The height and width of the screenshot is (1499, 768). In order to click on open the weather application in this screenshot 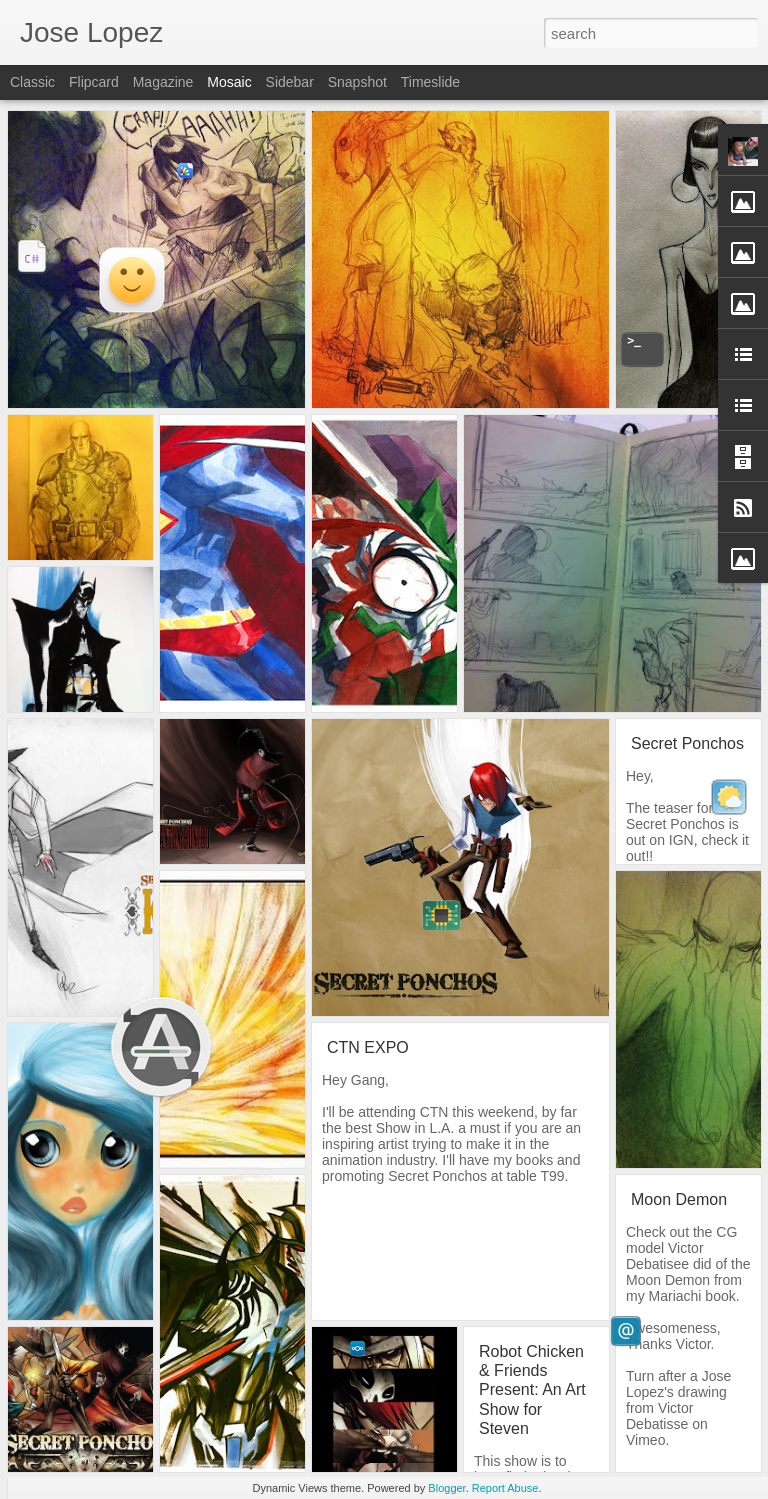, I will do `click(729, 797)`.